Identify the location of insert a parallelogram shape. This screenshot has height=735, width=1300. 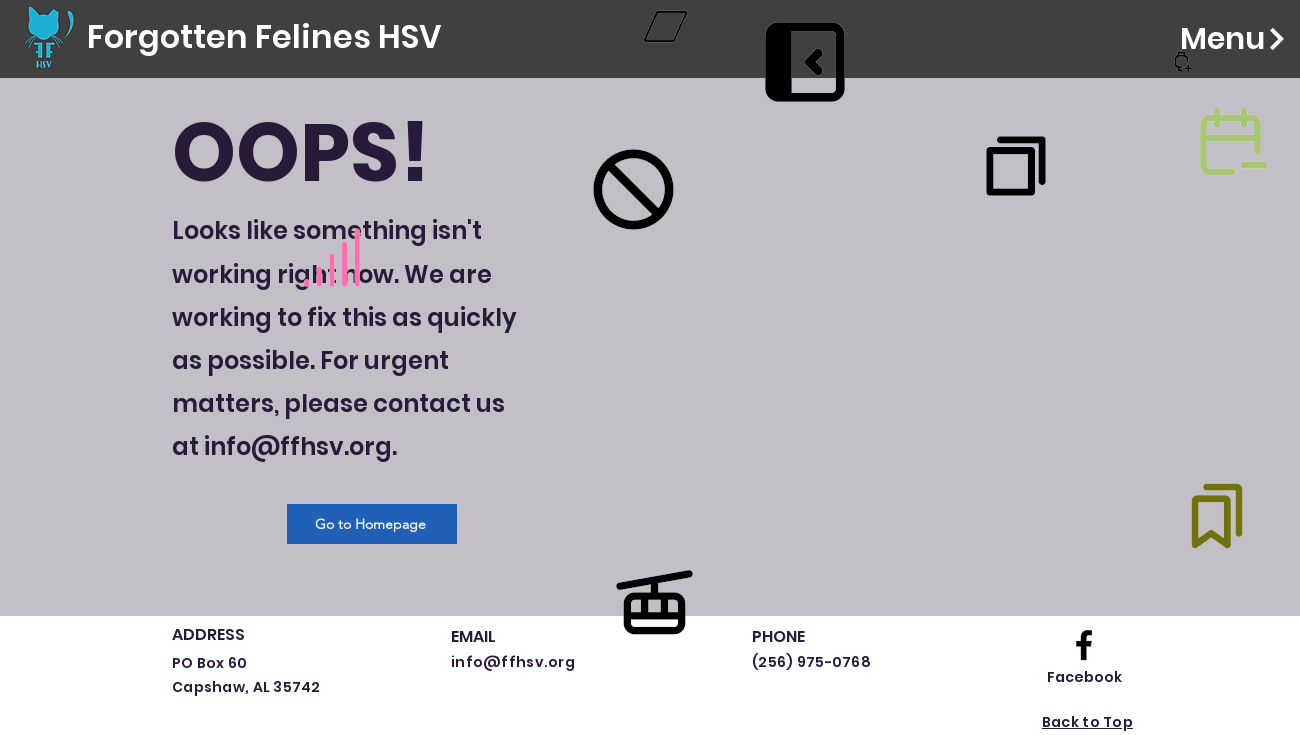
(665, 26).